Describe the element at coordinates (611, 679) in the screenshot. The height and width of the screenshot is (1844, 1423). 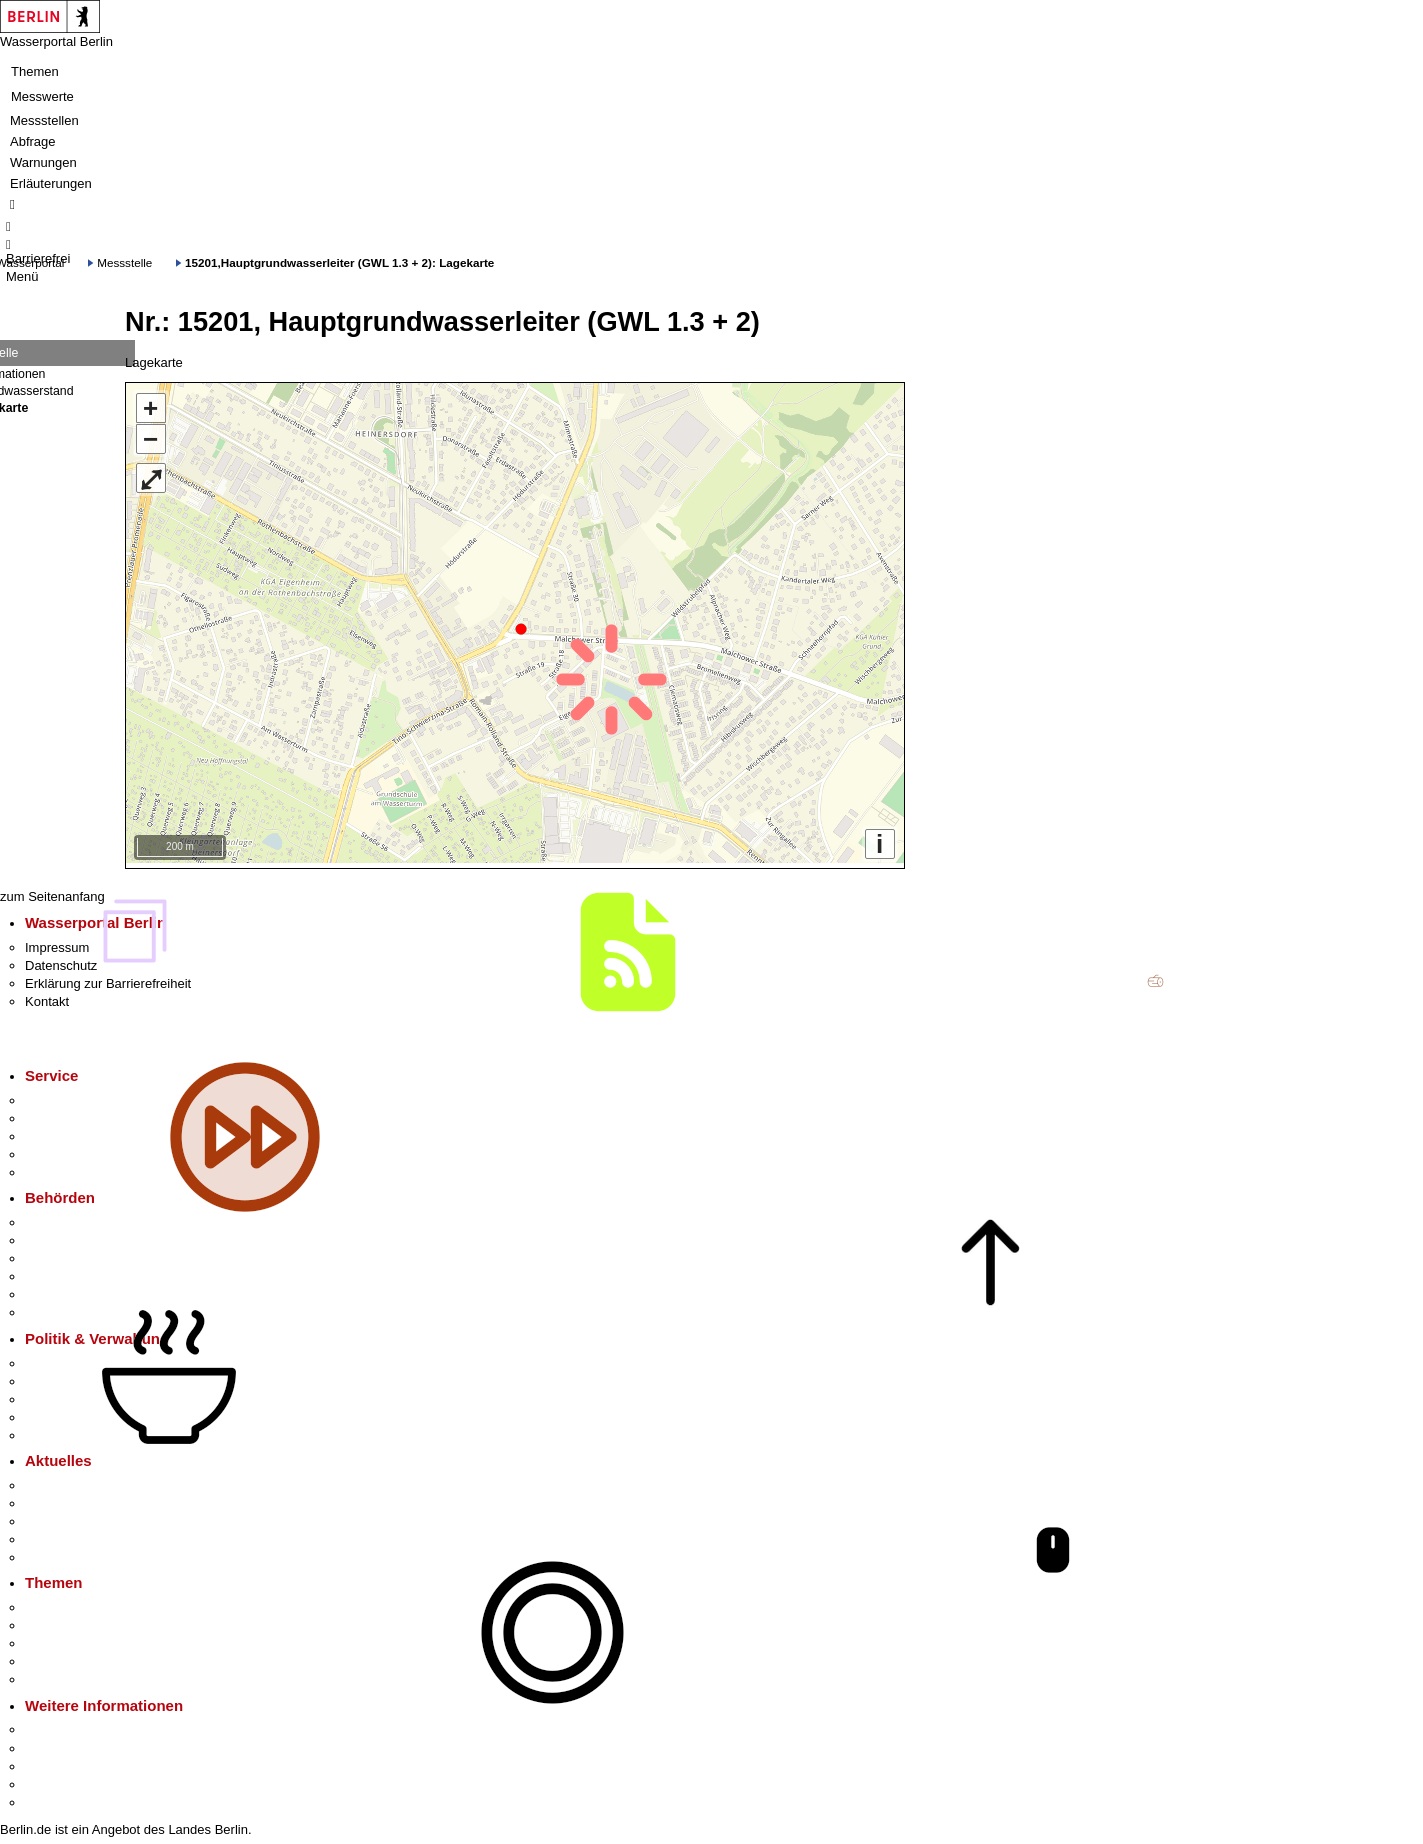
I see `indicates loading or processing in progress` at that location.